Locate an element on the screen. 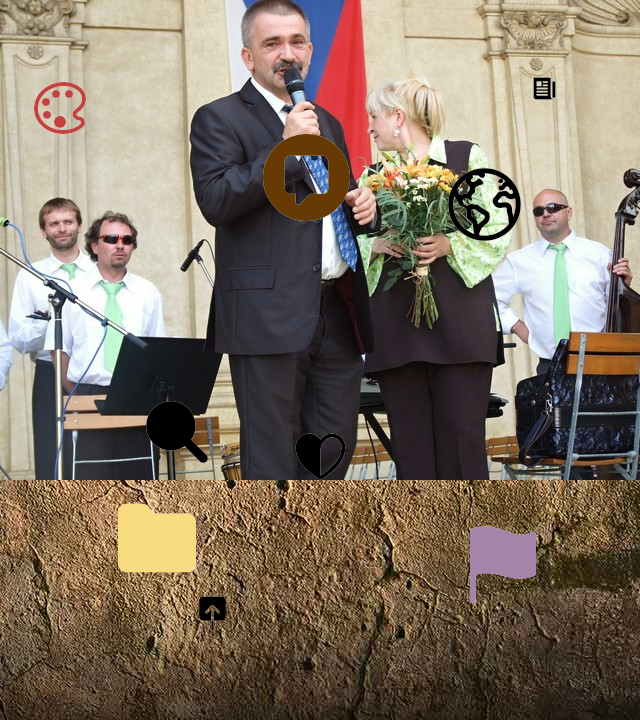 This screenshot has height=720, width=640. switch to global or worldwide view is located at coordinates (484, 204).